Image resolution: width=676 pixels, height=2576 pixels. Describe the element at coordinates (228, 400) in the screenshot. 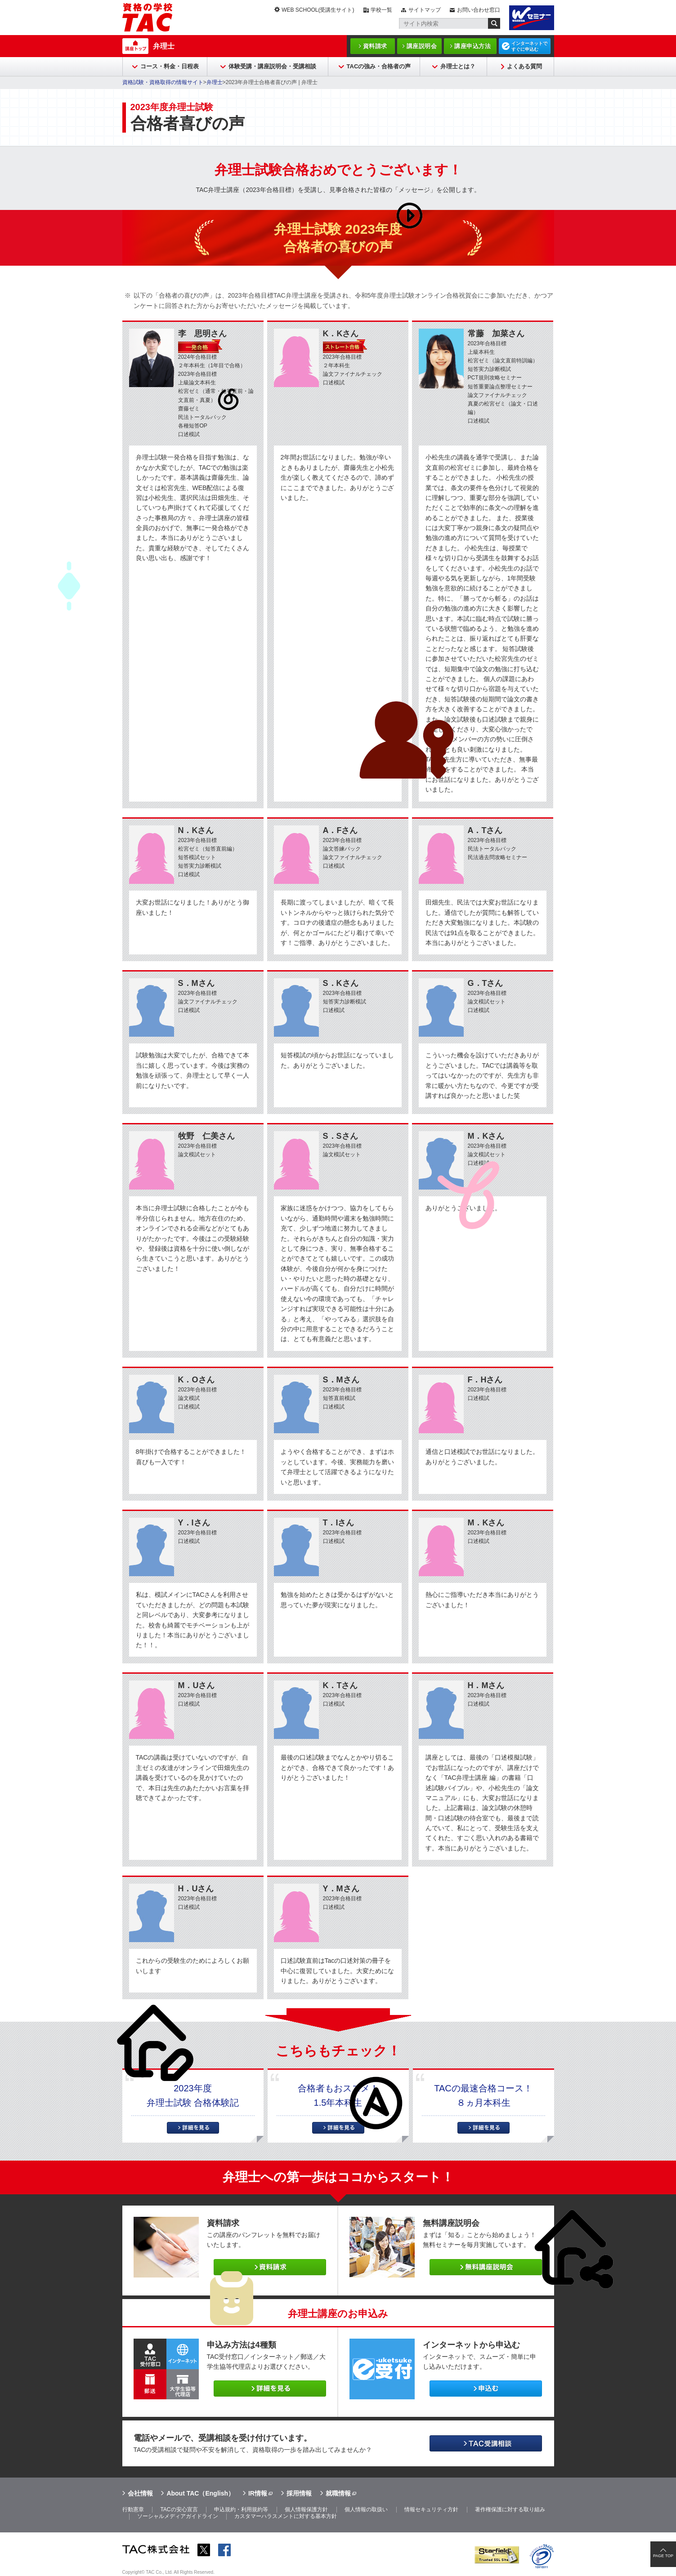

I see `open NetEase Music app` at that location.